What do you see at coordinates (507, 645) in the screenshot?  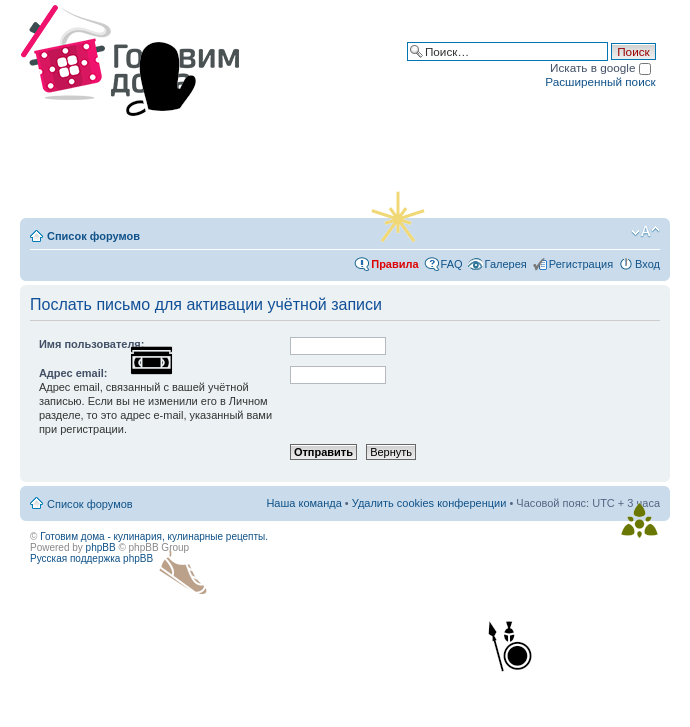 I see `select spartan warrior class or faction` at bounding box center [507, 645].